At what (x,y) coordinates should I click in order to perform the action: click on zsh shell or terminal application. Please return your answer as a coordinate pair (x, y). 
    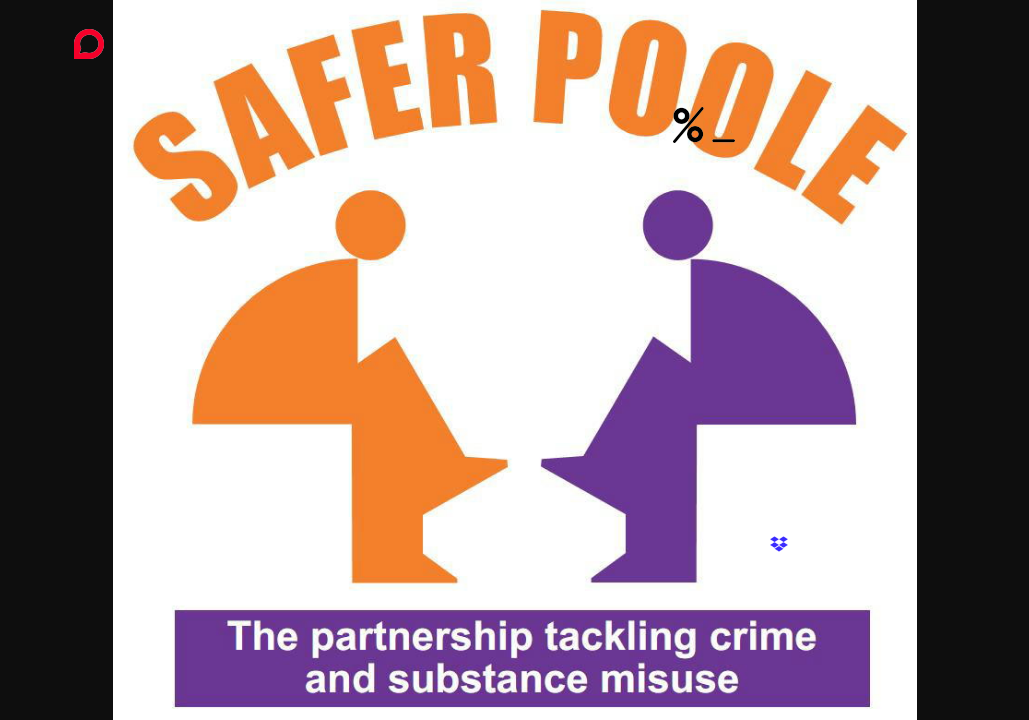
    Looking at the image, I should click on (704, 125).